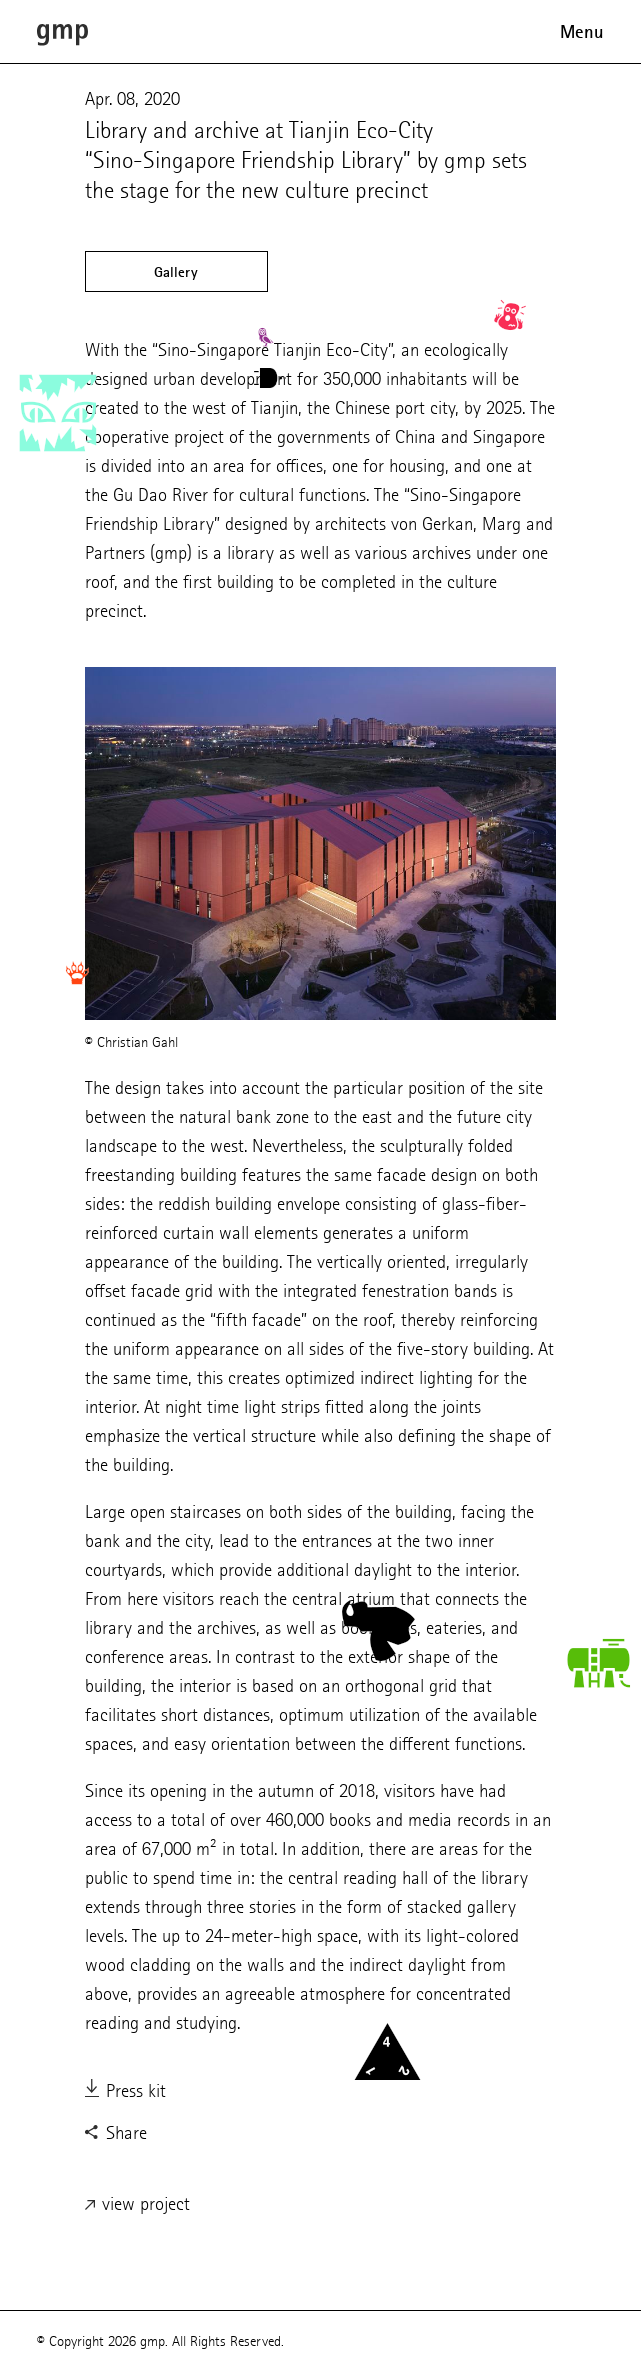 This screenshot has height=2373, width=641. What do you see at coordinates (266, 337) in the screenshot?
I see `represents a barn owl character or creature in a game` at bounding box center [266, 337].